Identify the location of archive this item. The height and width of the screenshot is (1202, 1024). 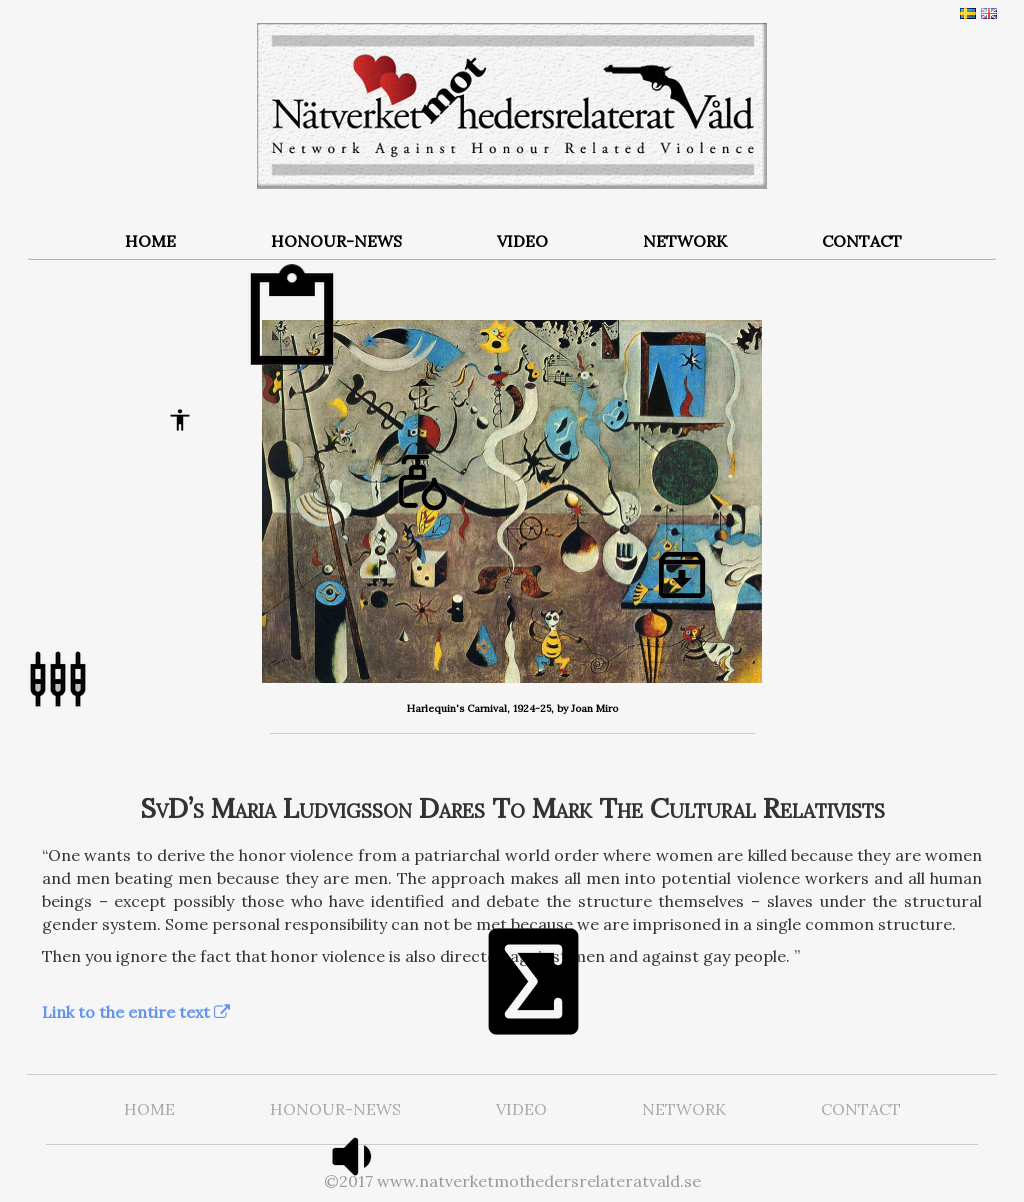
(682, 575).